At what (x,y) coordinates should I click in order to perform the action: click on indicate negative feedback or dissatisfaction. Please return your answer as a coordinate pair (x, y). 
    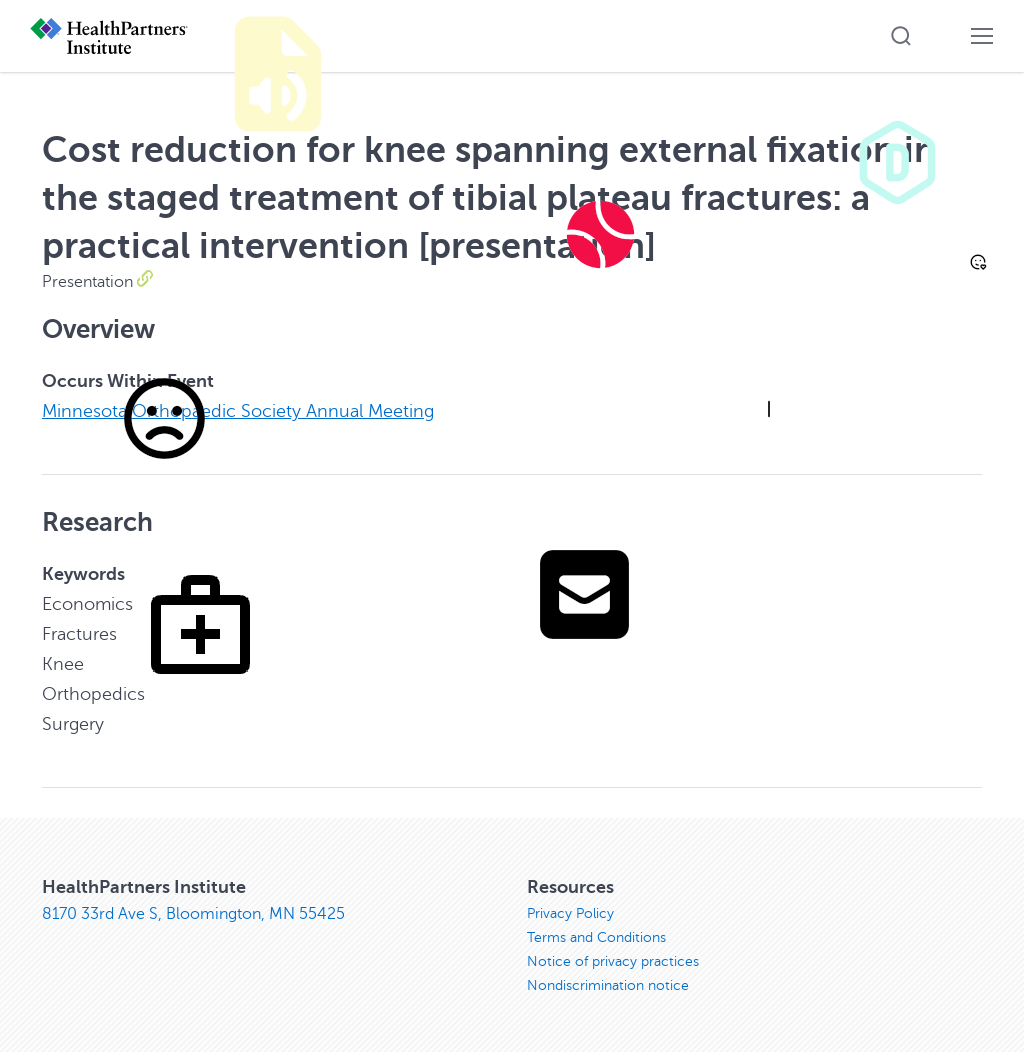
    Looking at the image, I should click on (164, 418).